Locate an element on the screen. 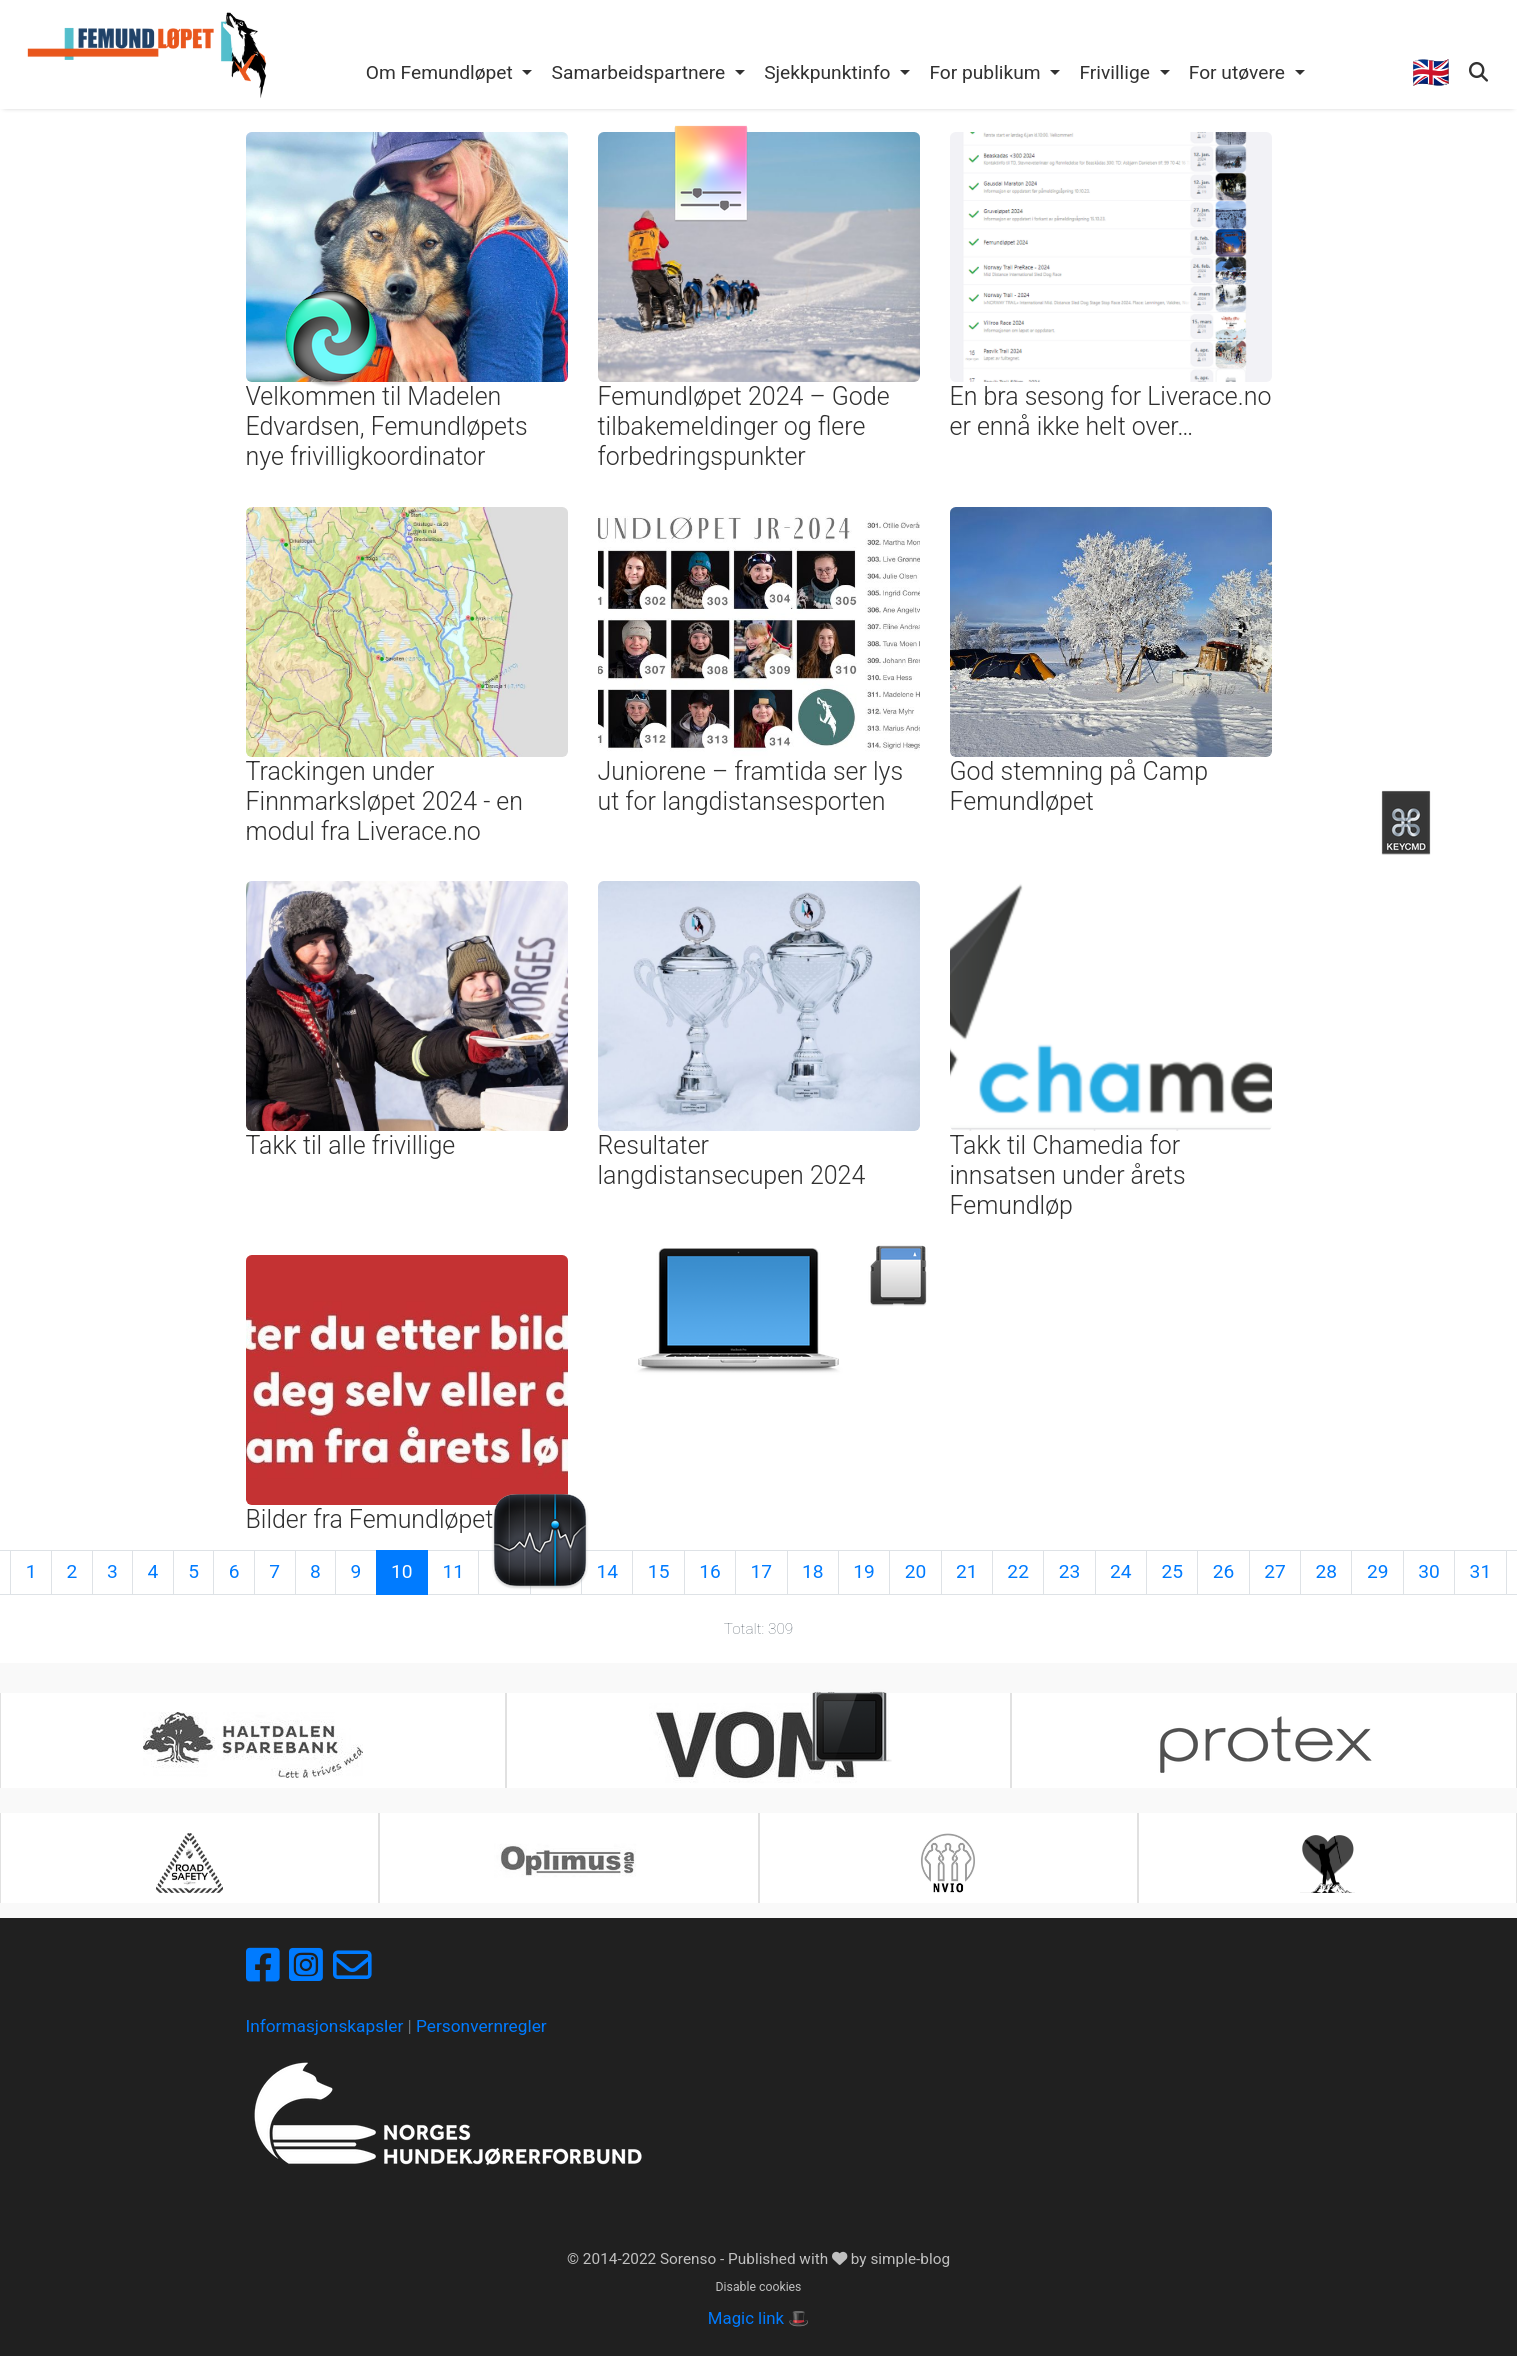  iPod nano device connected is located at coordinates (849, 1726).